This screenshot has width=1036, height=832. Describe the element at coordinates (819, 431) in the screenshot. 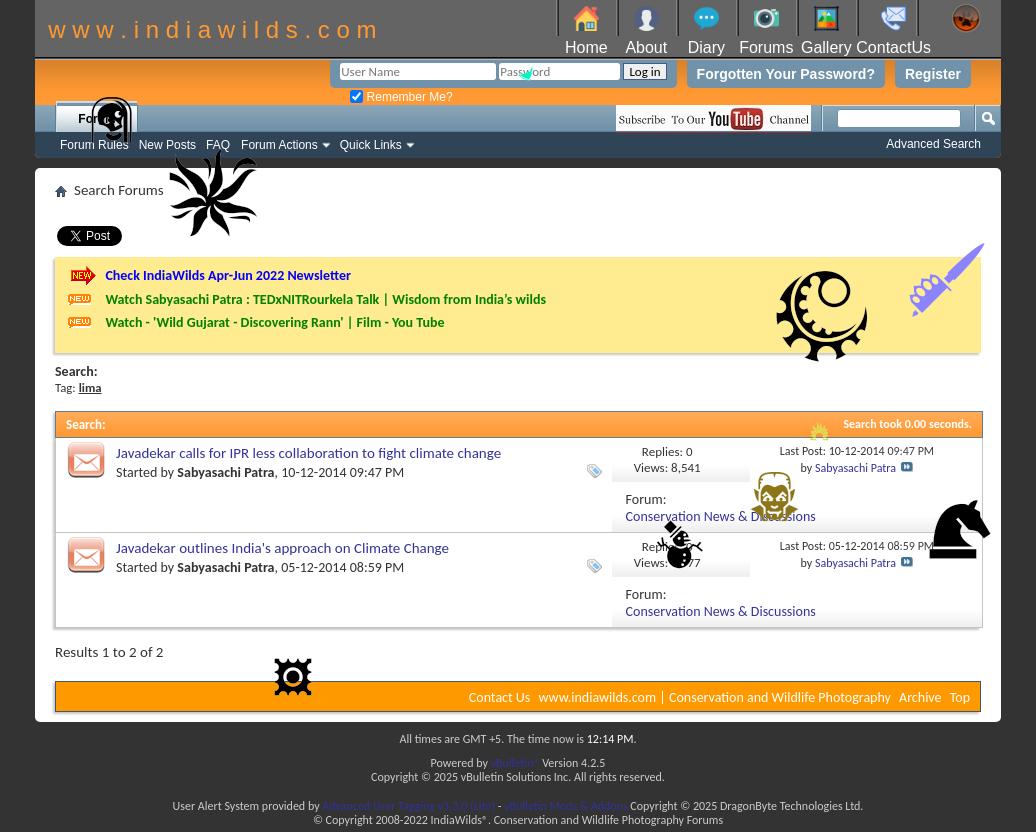

I see `indicates final form or ultimate upgrade in a game` at that location.